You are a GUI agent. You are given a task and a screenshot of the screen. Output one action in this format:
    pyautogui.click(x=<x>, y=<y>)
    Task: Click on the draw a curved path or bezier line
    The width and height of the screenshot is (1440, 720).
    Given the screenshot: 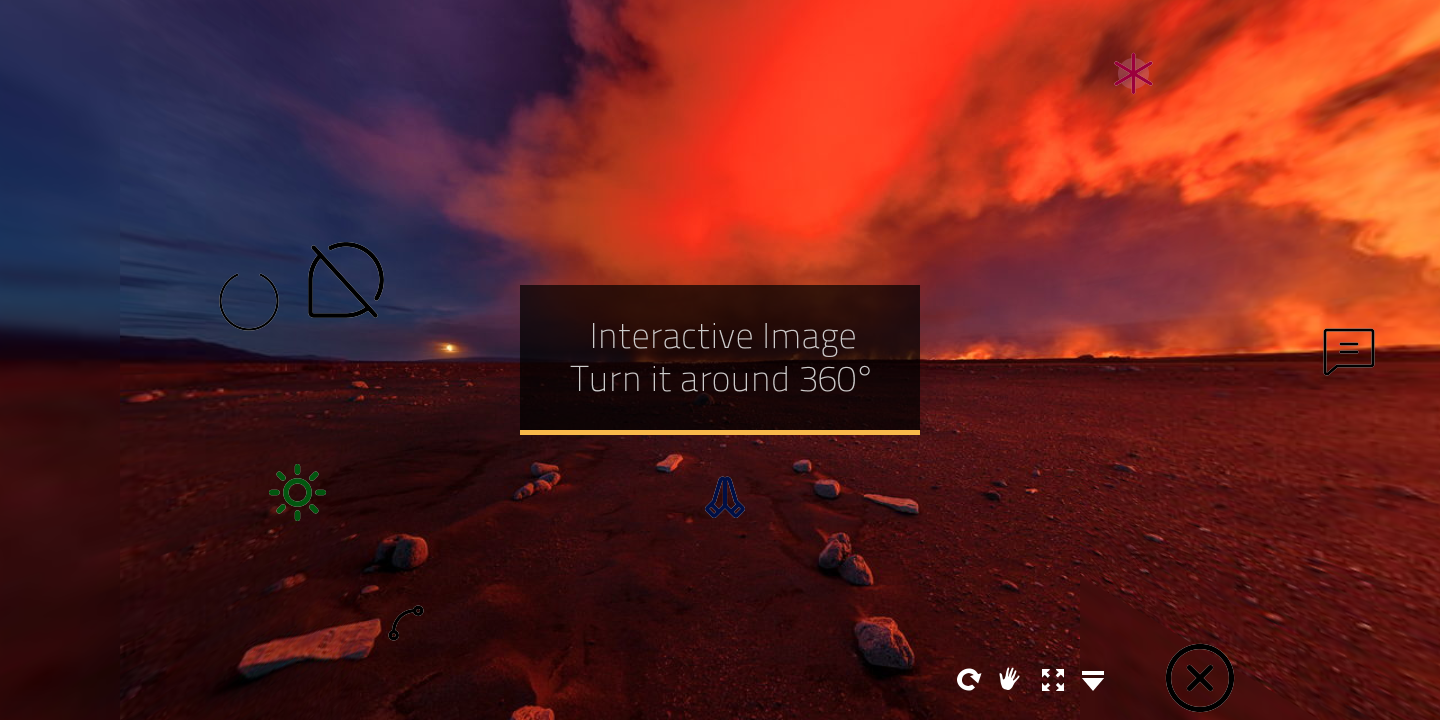 What is the action you would take?
    pyautogui.click(x=406, y=623)
    